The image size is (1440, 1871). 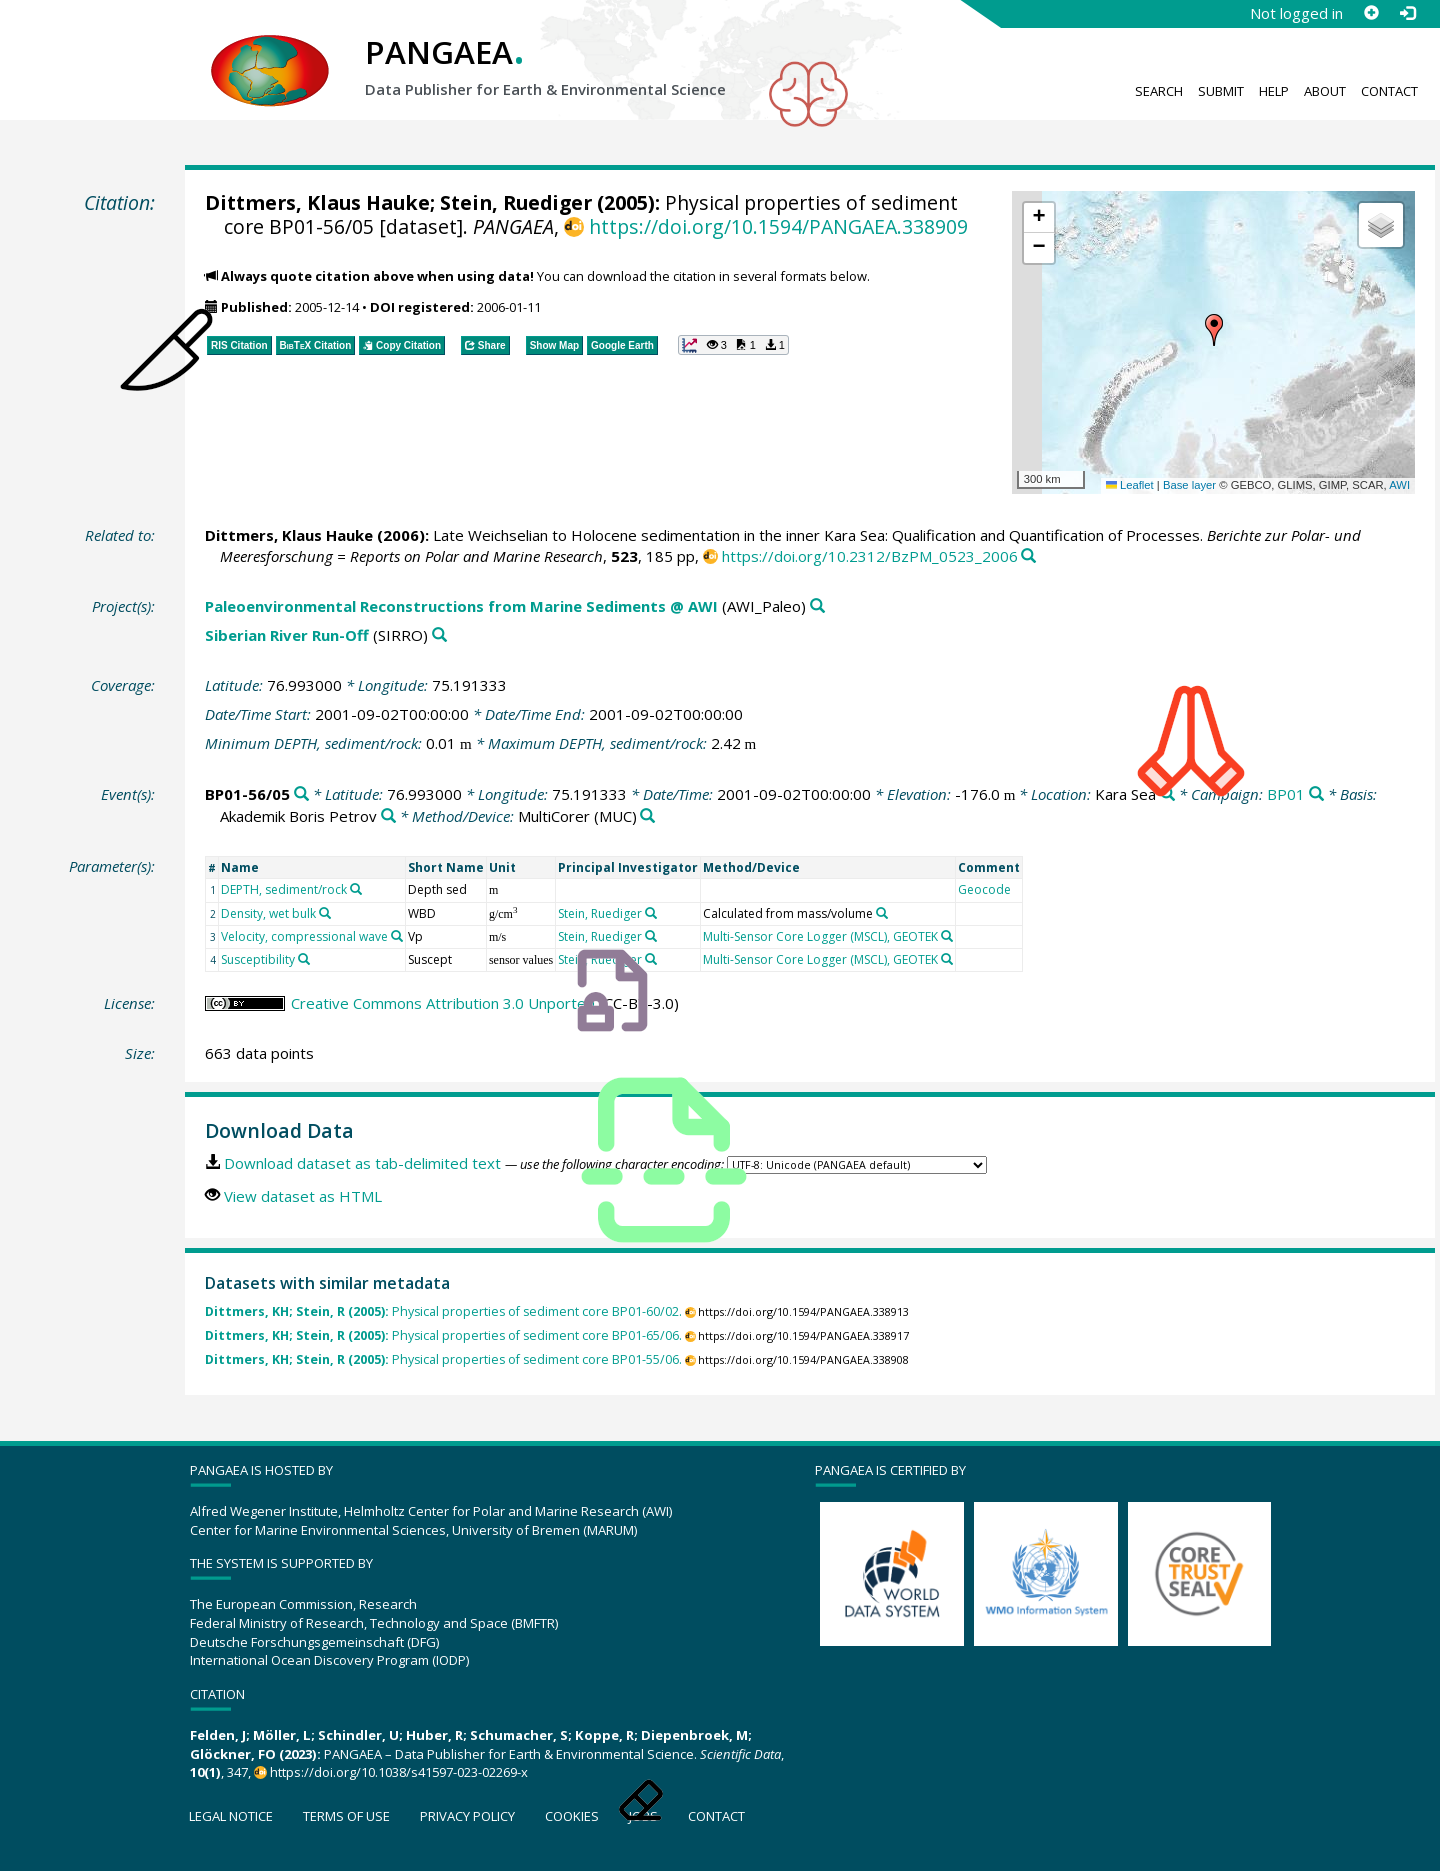 I want to click on insert a page break in the document, so click(x=664, y=1160).